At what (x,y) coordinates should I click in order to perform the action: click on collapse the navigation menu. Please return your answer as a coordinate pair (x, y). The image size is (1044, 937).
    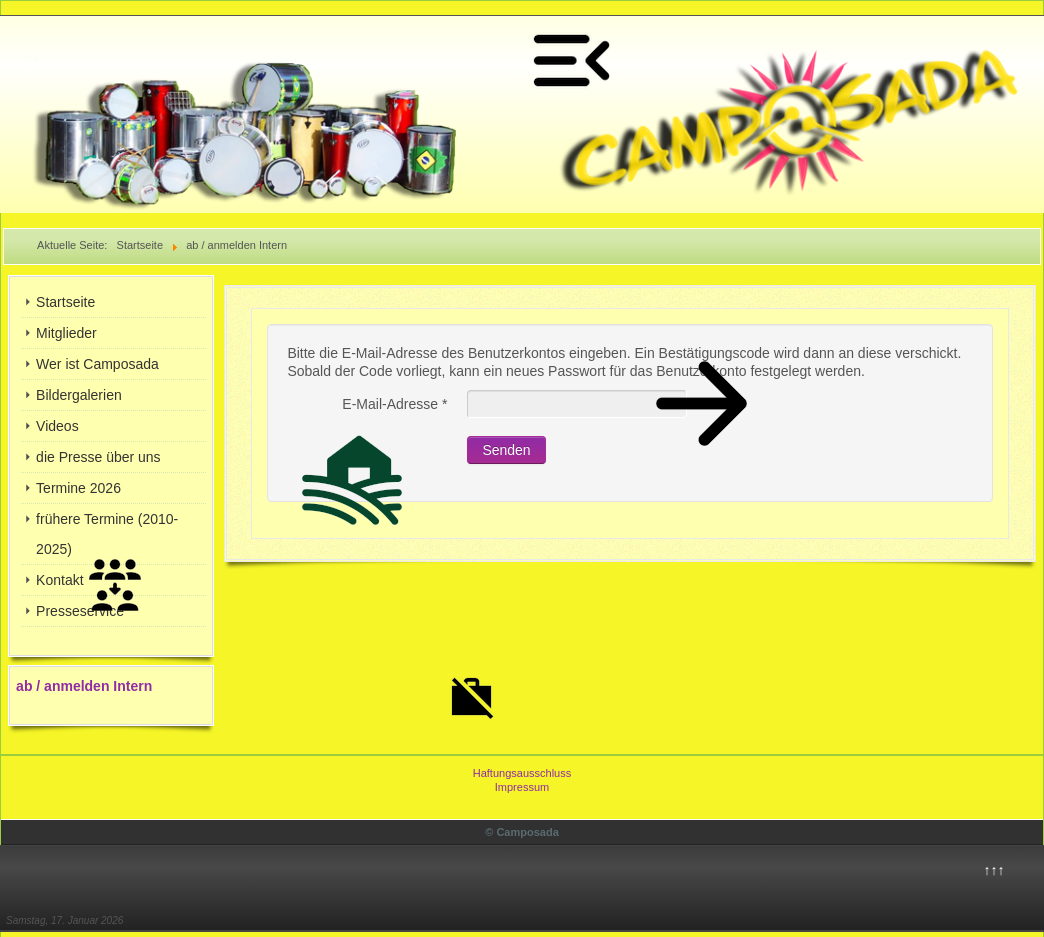
    Looking at the image, I should click on (572, 60).